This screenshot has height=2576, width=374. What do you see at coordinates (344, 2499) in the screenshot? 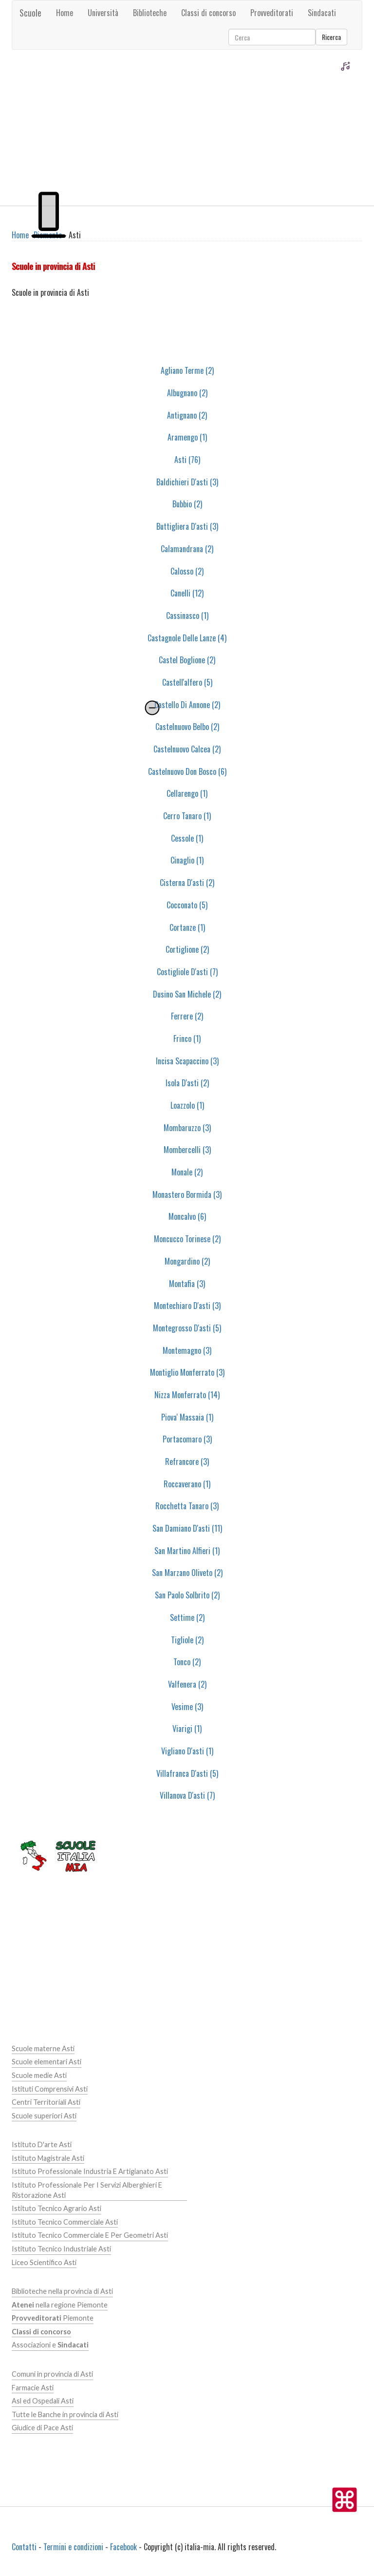
I see `command key modifier for keyboard shortcuts` at bounding box center [344, 2499].